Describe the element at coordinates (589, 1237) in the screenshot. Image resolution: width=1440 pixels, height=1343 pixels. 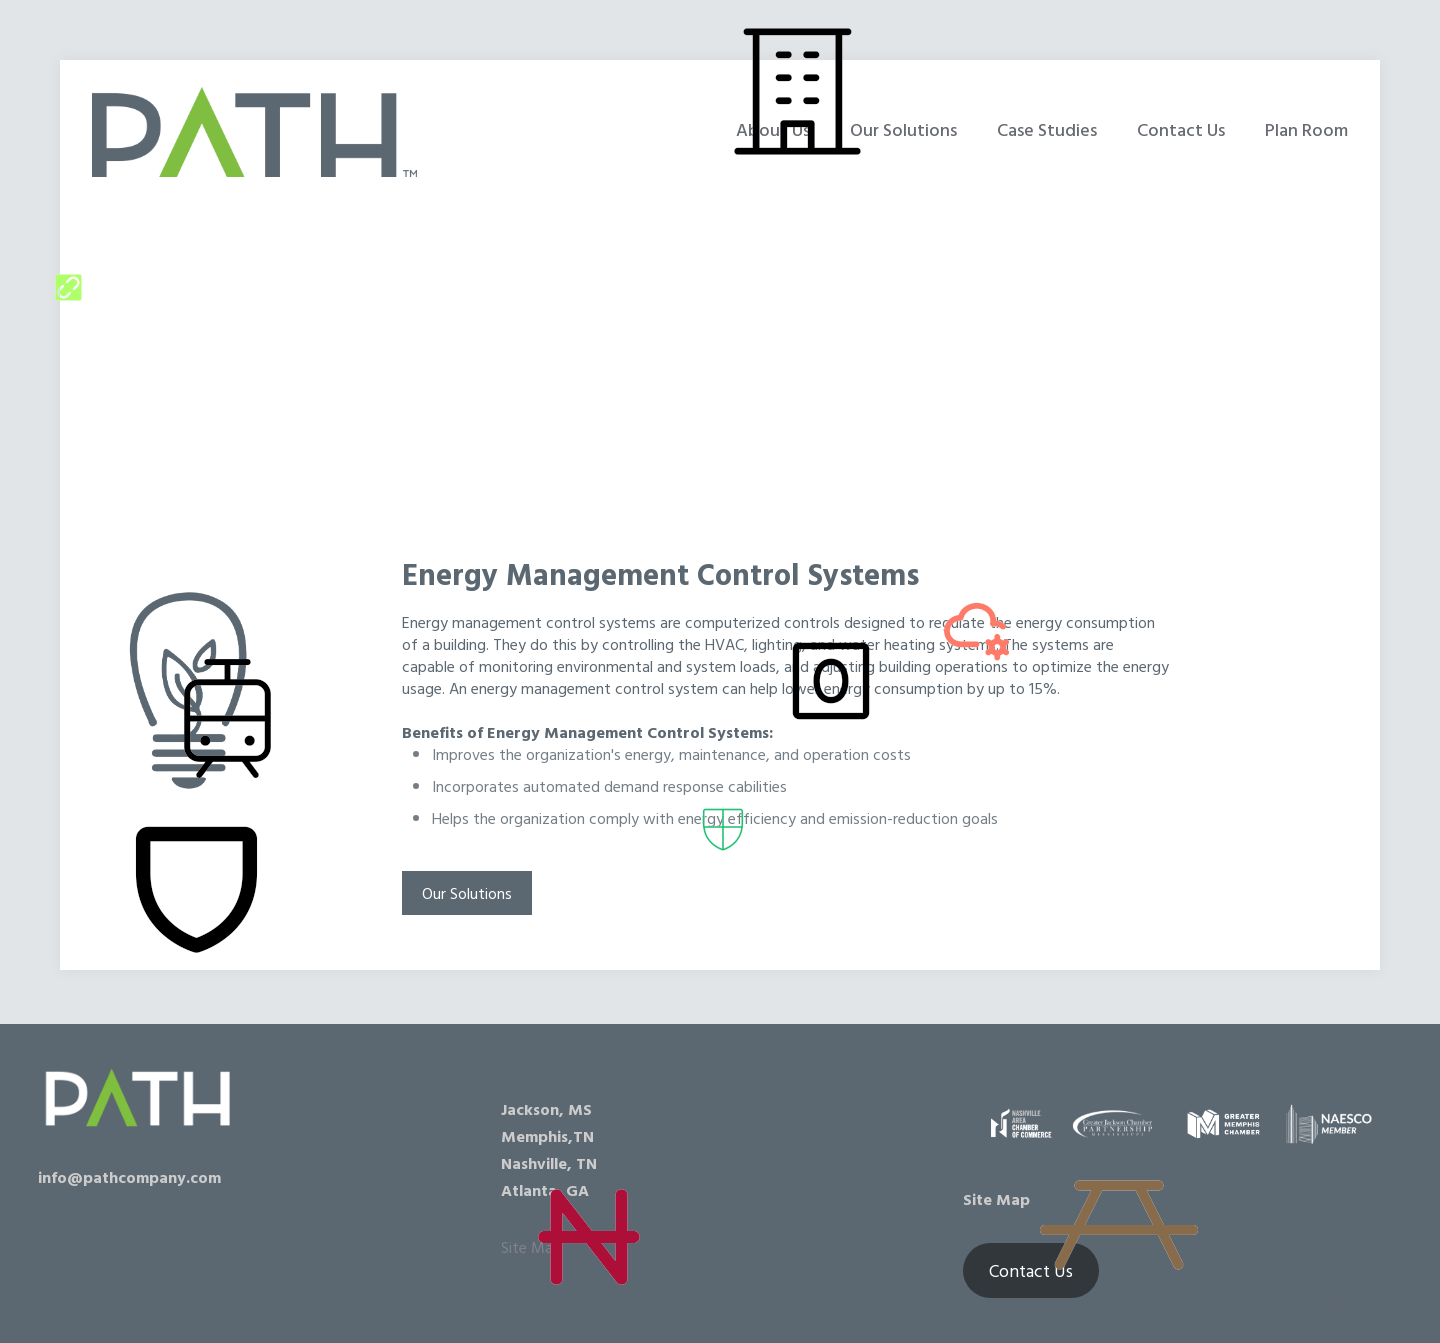
I see `nigerian naira currency symbol` at that location.